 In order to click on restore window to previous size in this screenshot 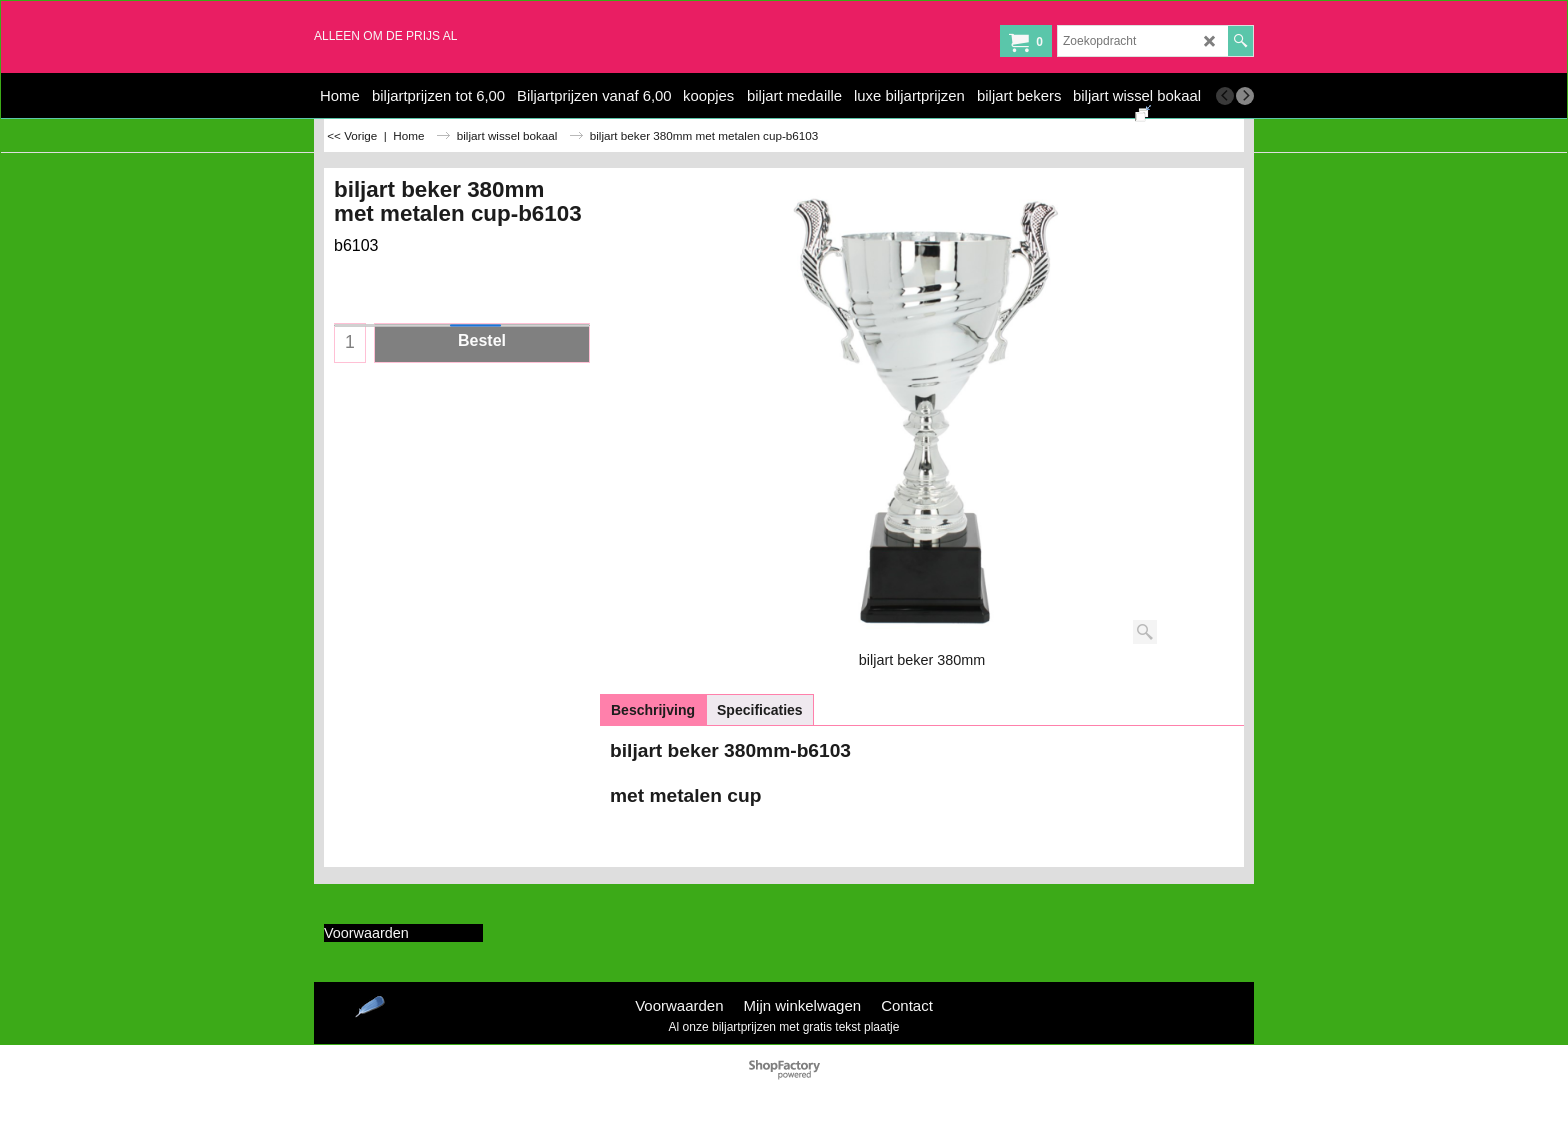, I will do `click(1143, 113)`.